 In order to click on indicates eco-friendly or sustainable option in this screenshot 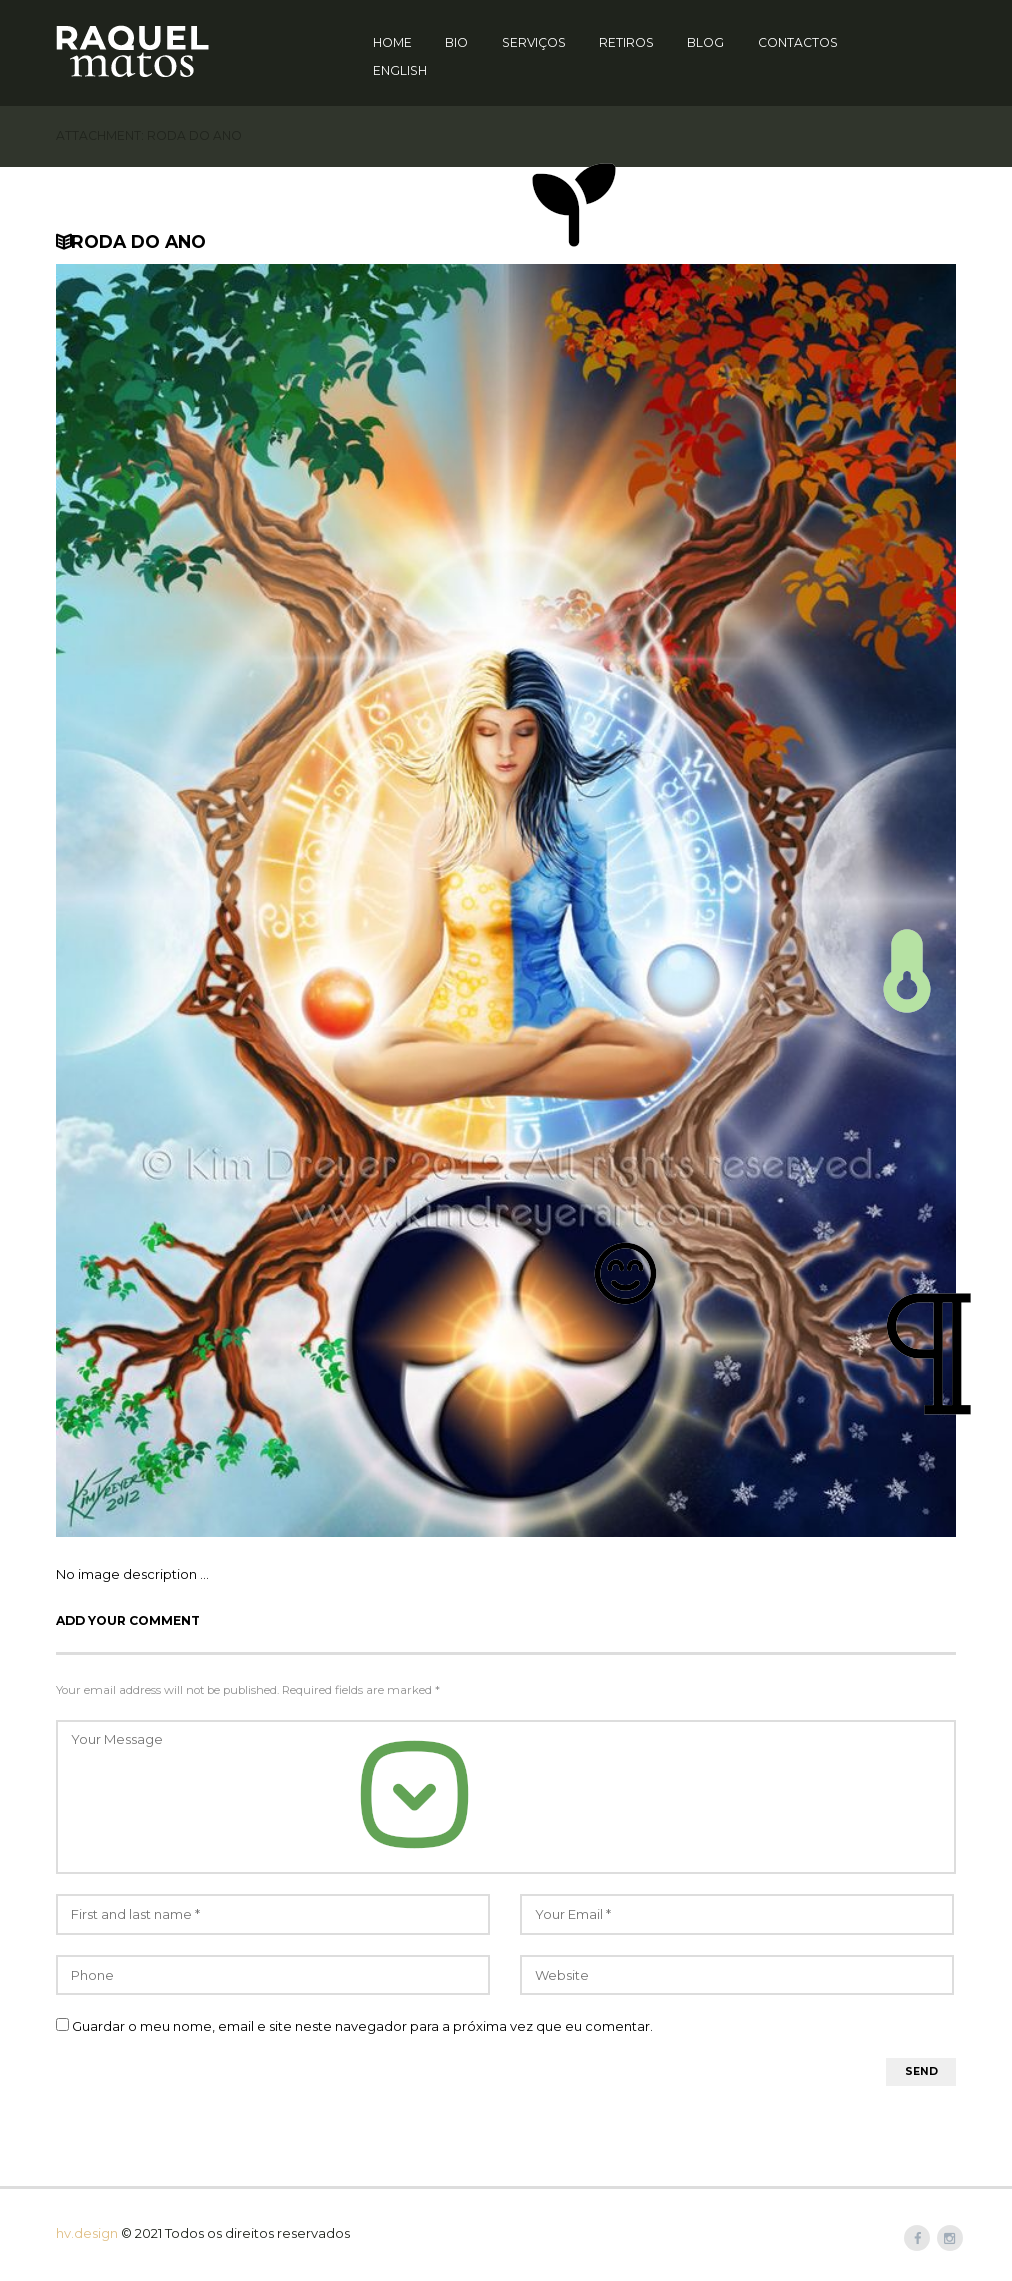, I will do `click(574, 205)`.